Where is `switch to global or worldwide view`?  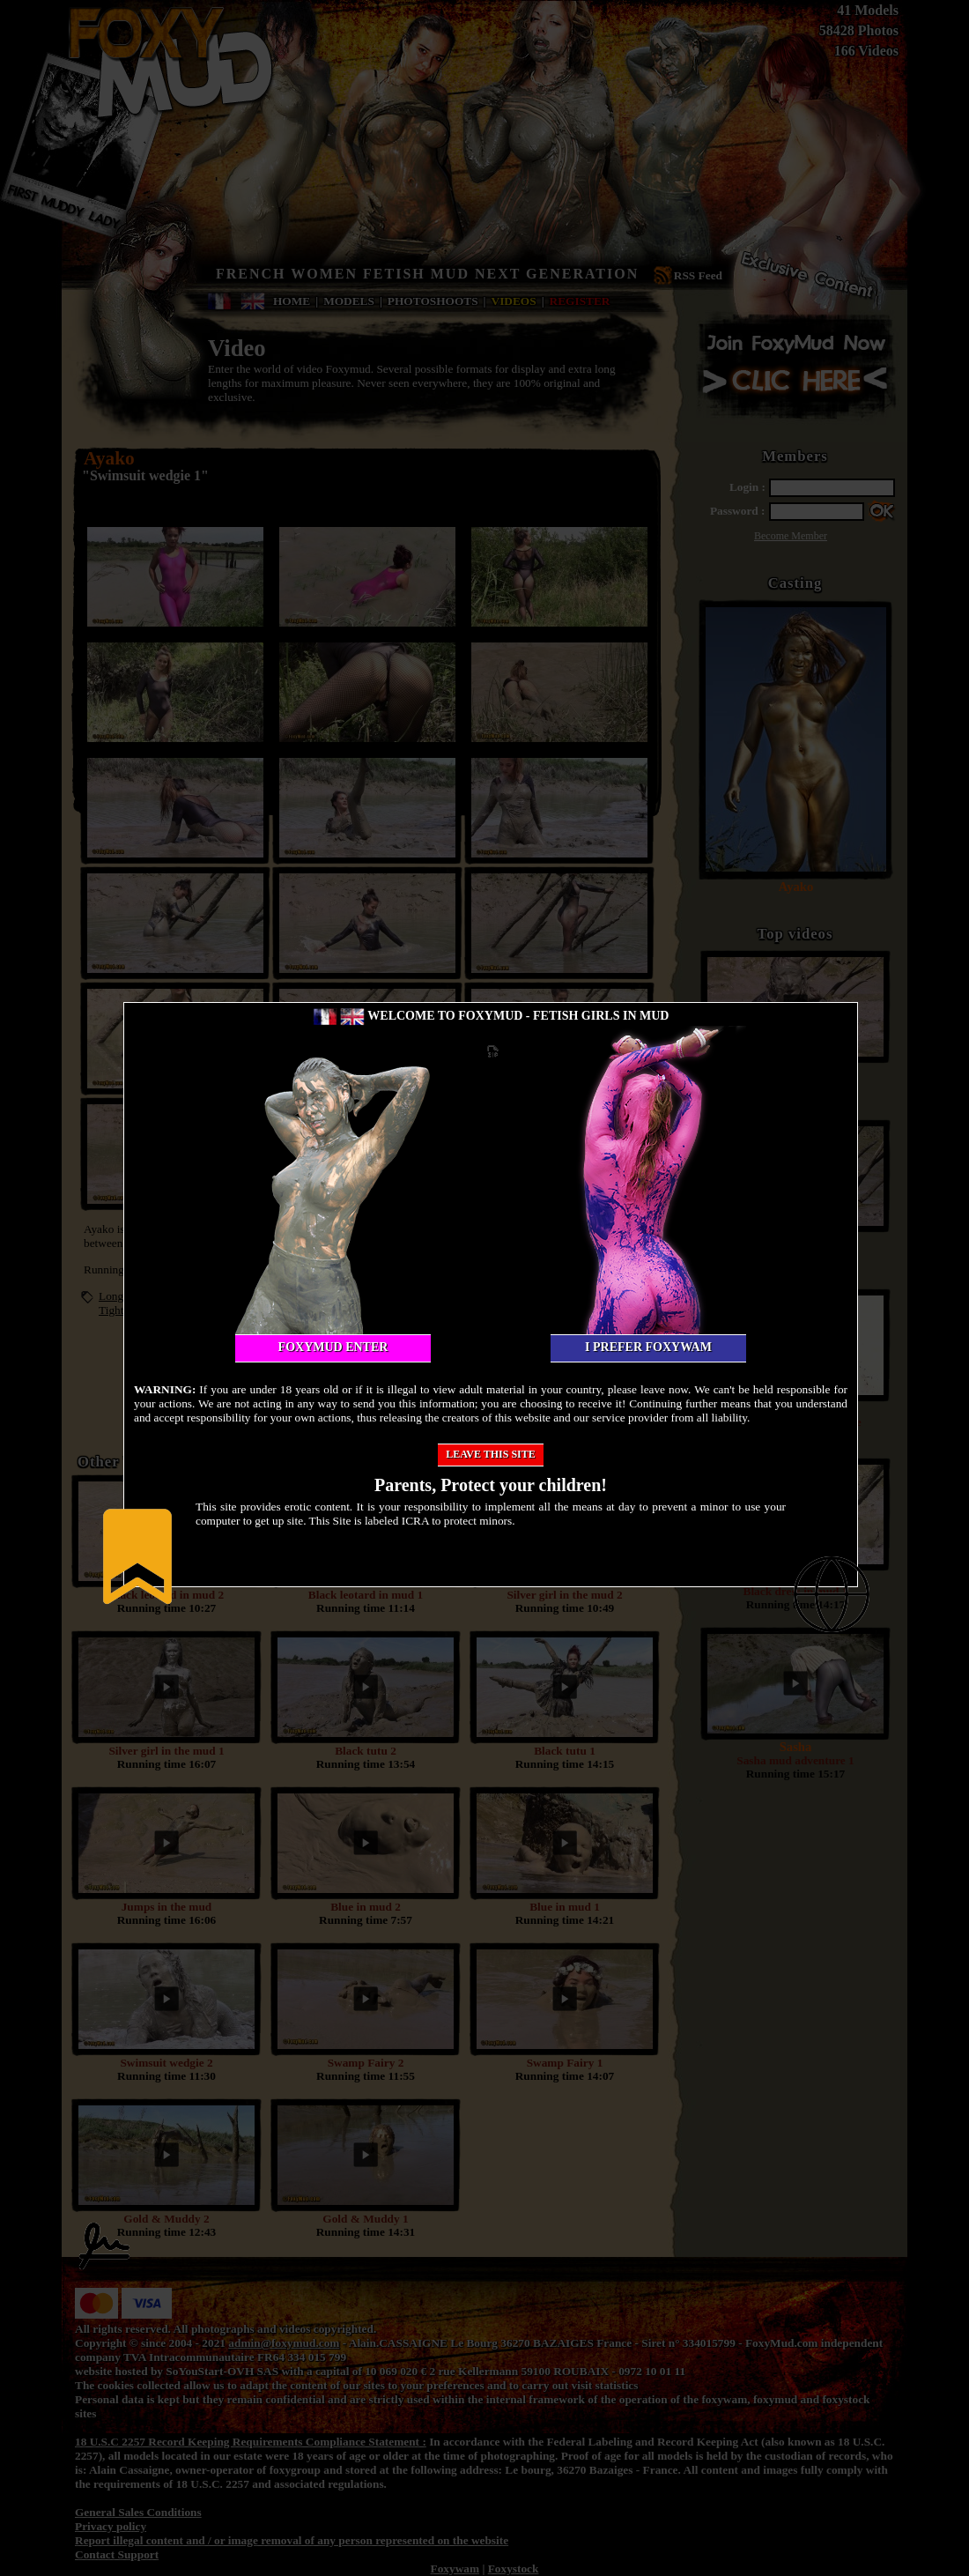 switch to global or worldwide view is located at coordinates (832, 1594).